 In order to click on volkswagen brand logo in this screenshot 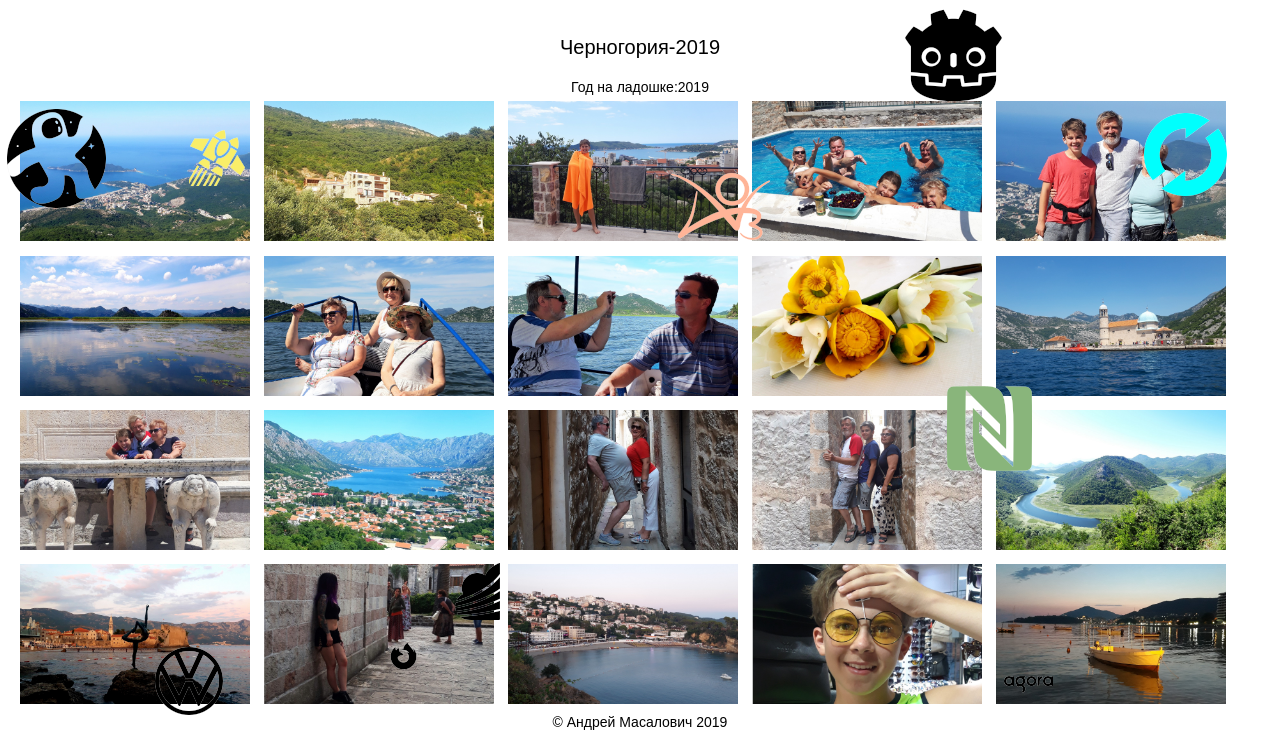, I will do `click(189, 681)`.